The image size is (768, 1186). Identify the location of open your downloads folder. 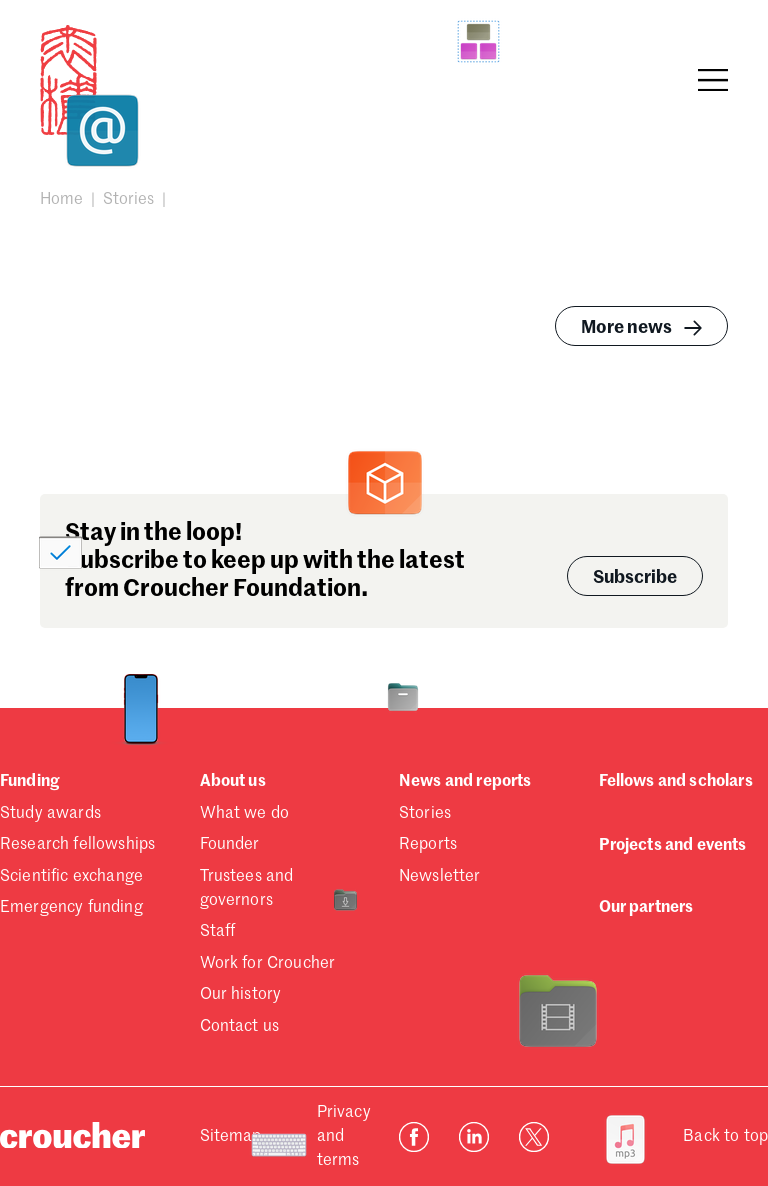
(345, 899).